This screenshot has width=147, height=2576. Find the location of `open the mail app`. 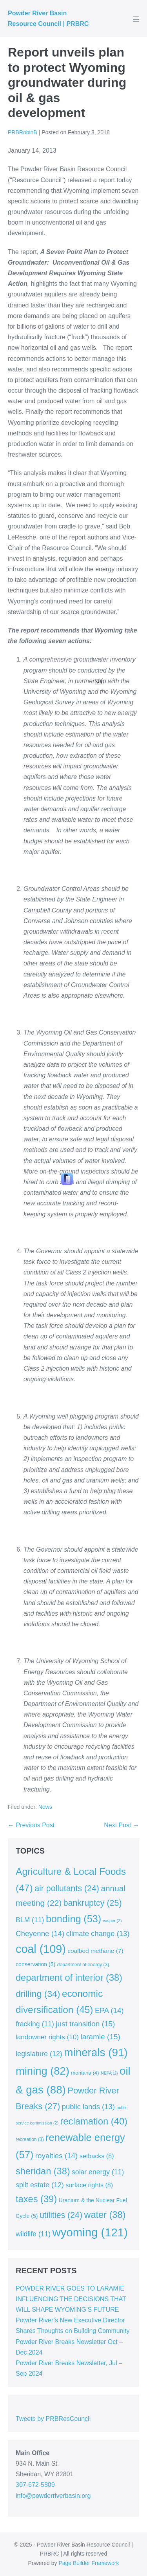

open the mail app is located at coordinates (98, 681).